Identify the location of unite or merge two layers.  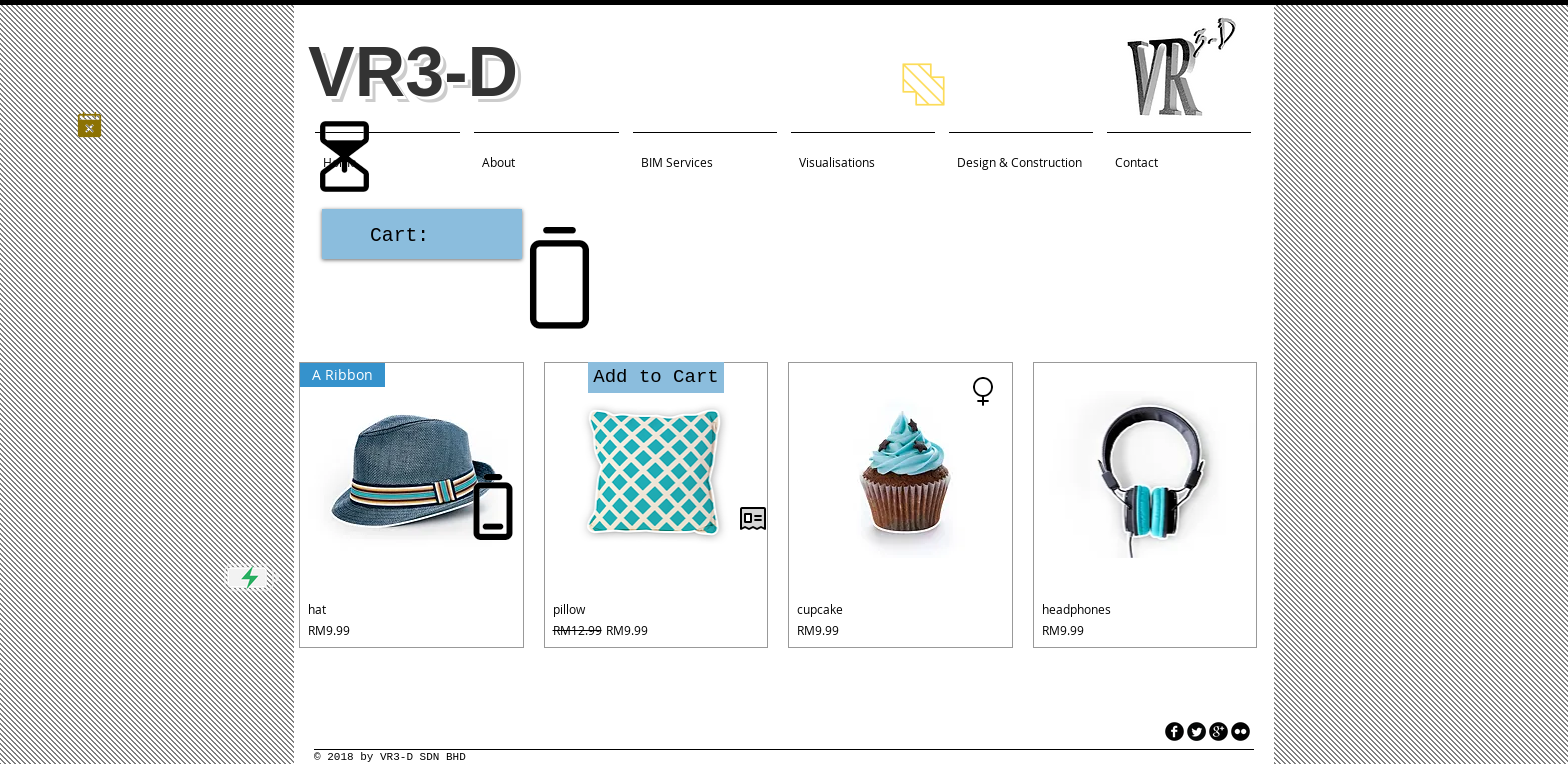
(923, 84).